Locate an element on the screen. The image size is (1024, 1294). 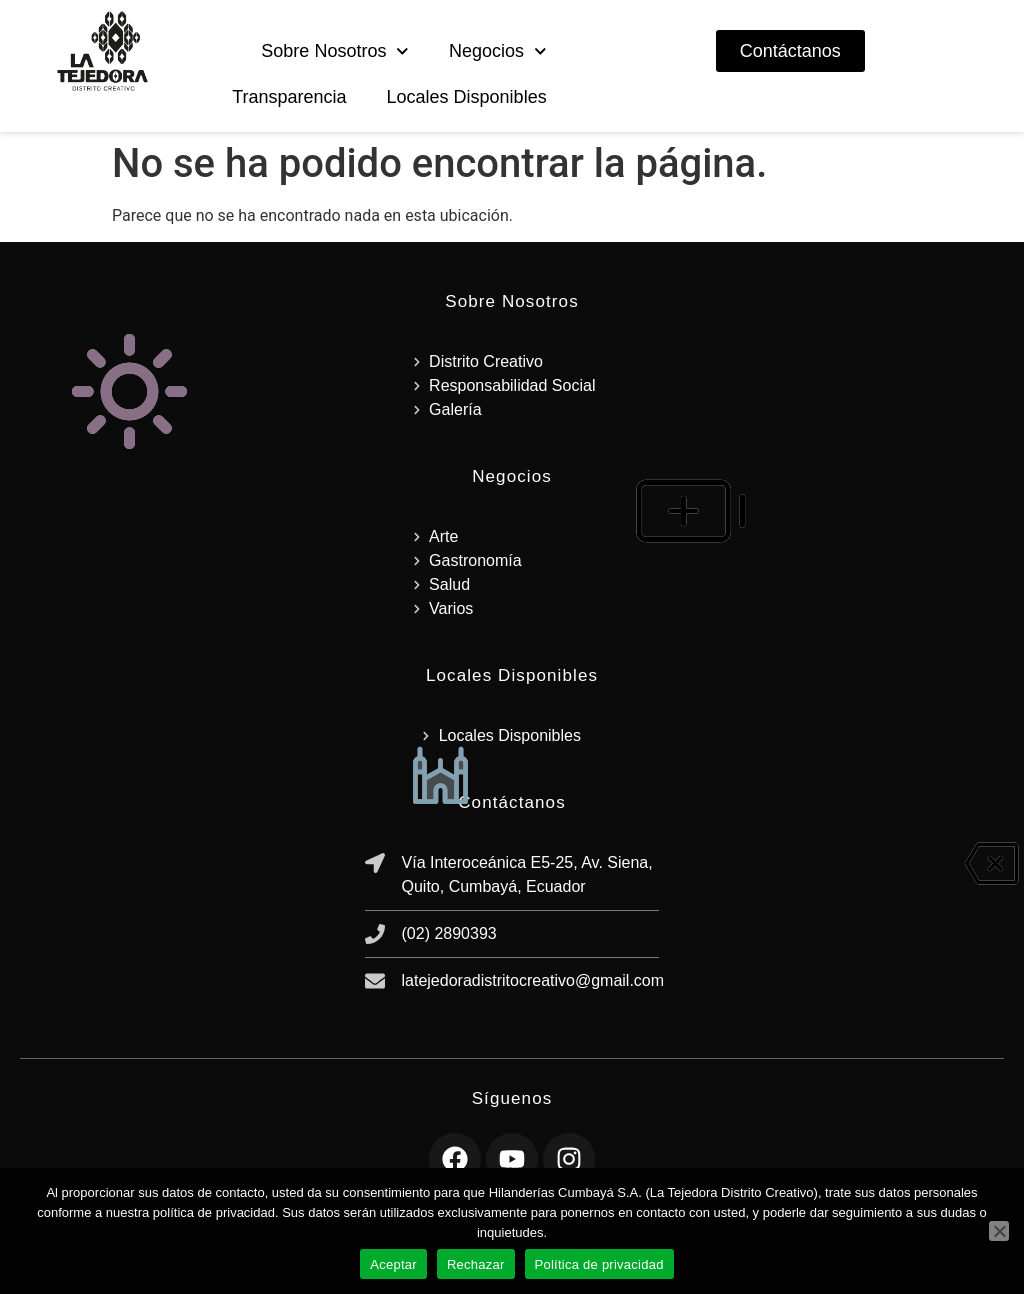
switch to light mode is located at coordinates (129, 391).